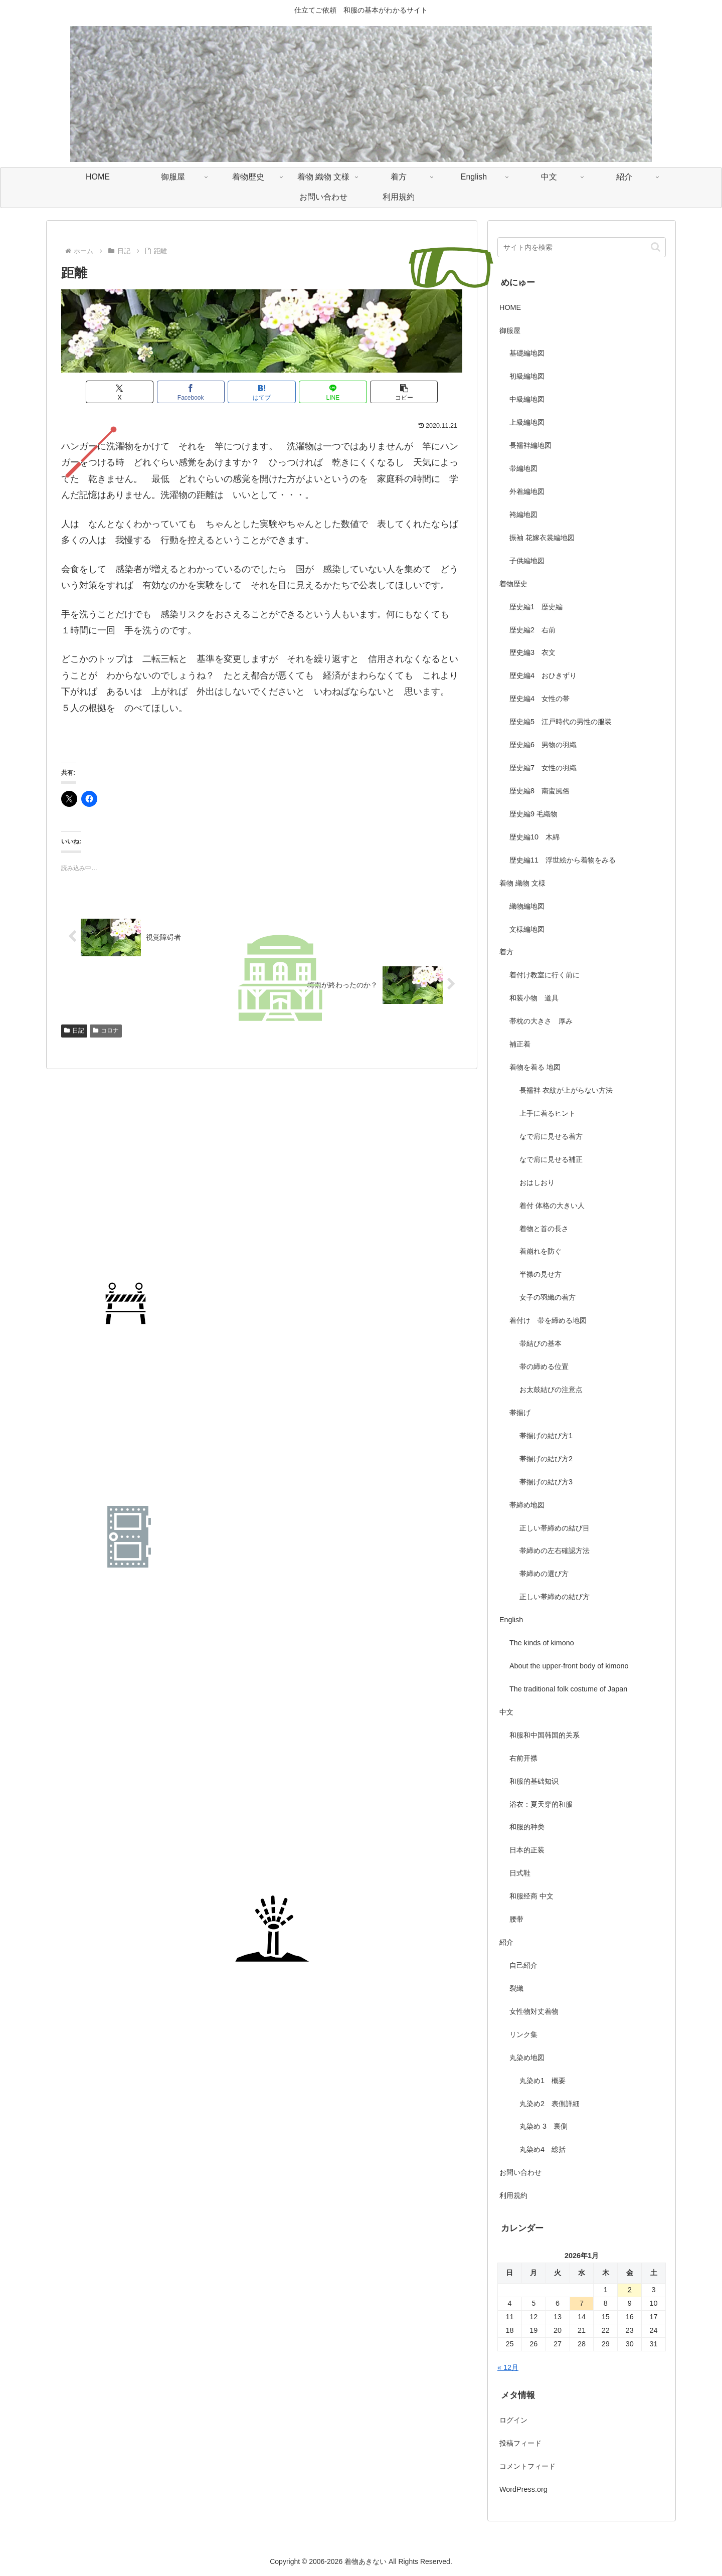 This screenshot has height=2576, width=722. Describe the element at coordinates (91, 452) in the screenshot. I see `equip melee weapon in game inventory` at that location.